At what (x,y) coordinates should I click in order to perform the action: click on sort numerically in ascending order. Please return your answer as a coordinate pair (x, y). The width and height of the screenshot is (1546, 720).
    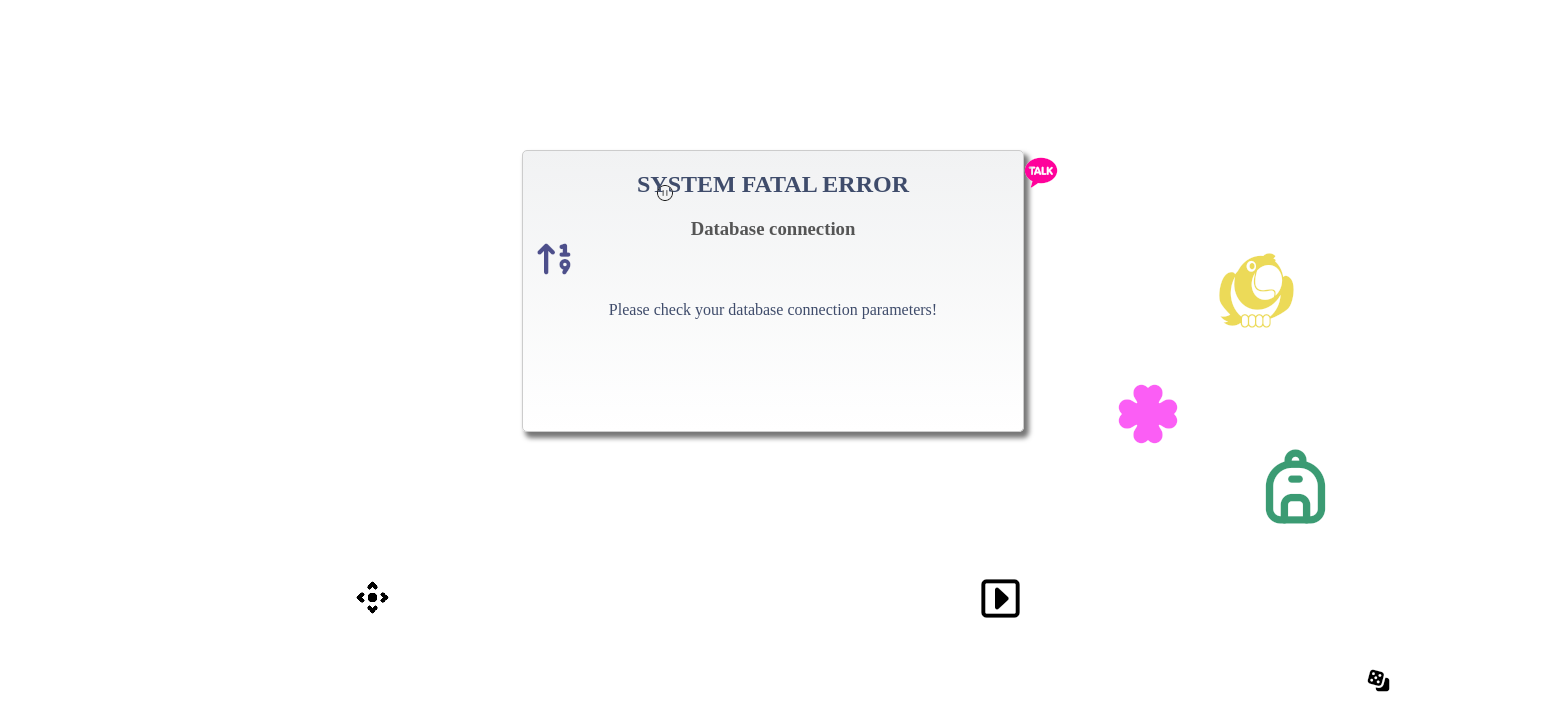
    Looking at the image, I should click on (555, 259).